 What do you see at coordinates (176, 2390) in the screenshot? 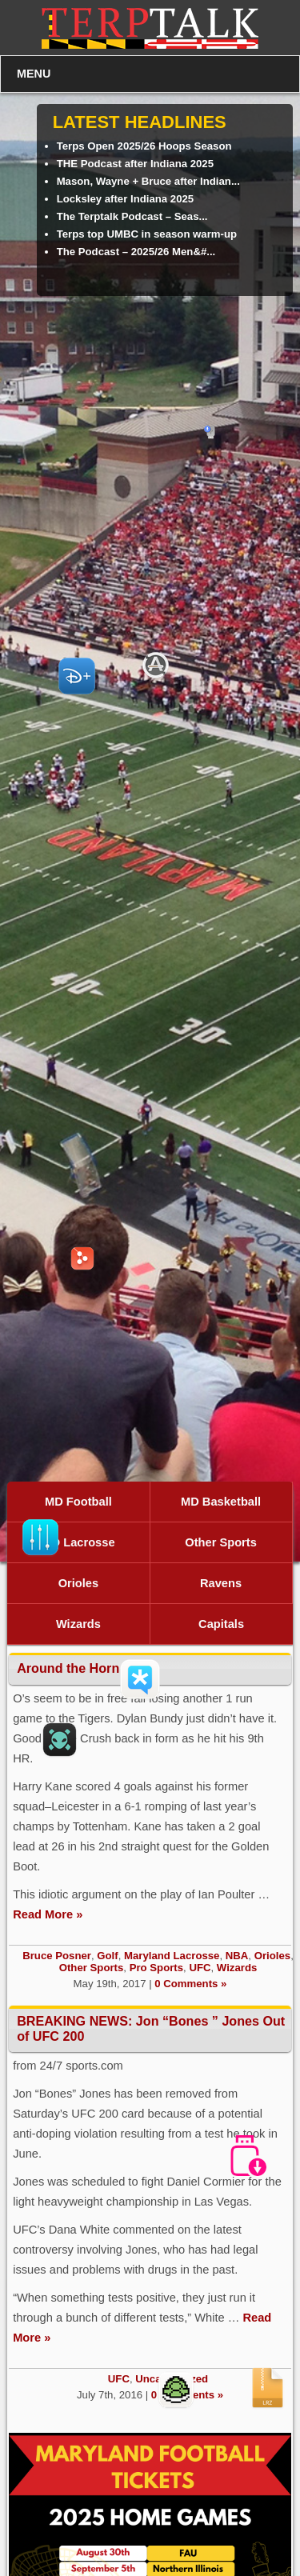
I see `open turtl secure note-taking app` at bounding box center [176, 2390].